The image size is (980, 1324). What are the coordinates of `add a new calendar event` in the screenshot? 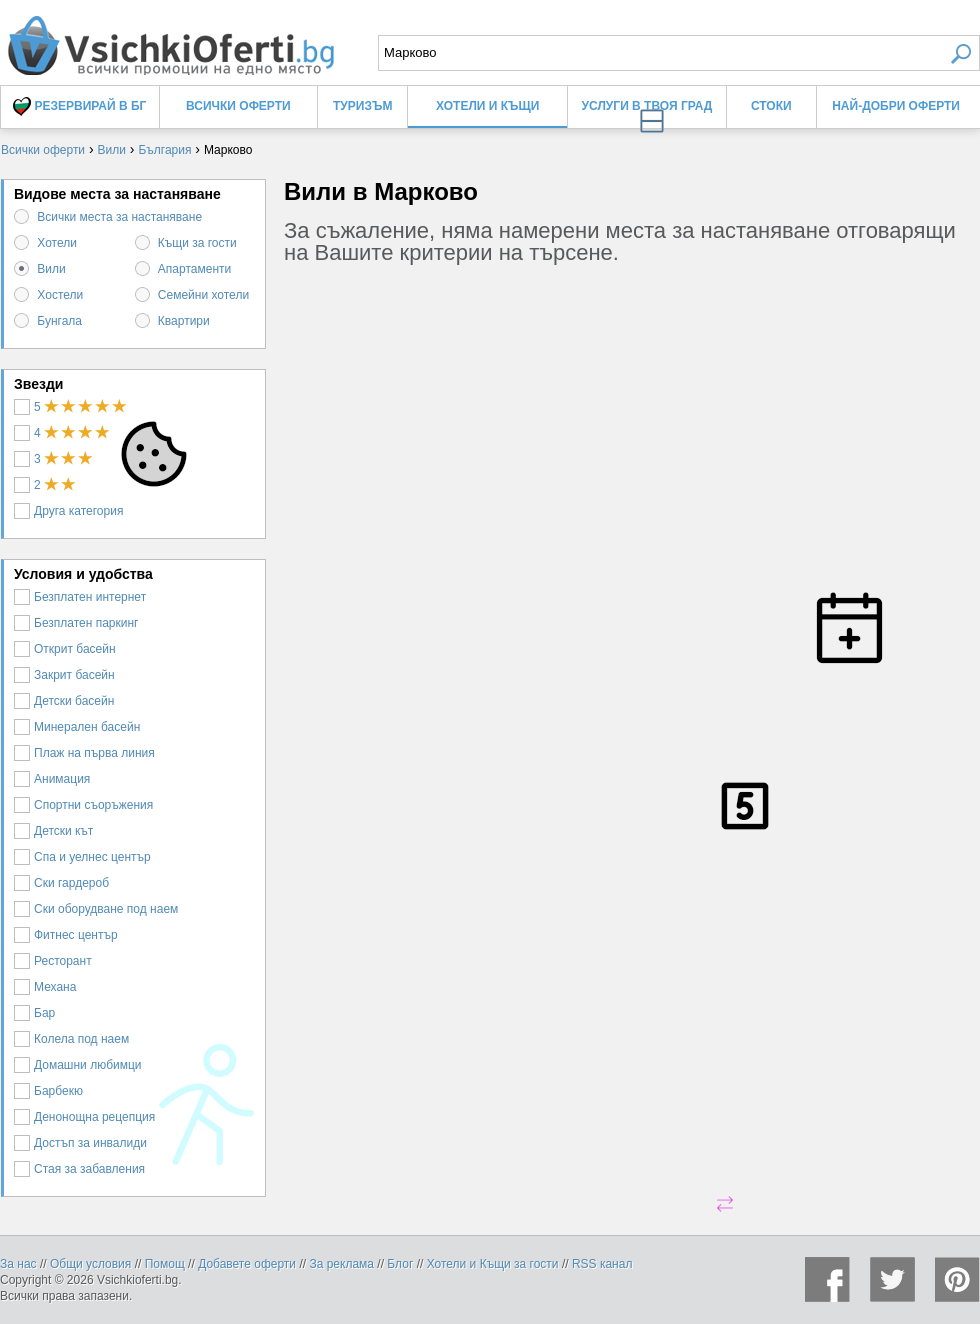 It's located at (849, 630).